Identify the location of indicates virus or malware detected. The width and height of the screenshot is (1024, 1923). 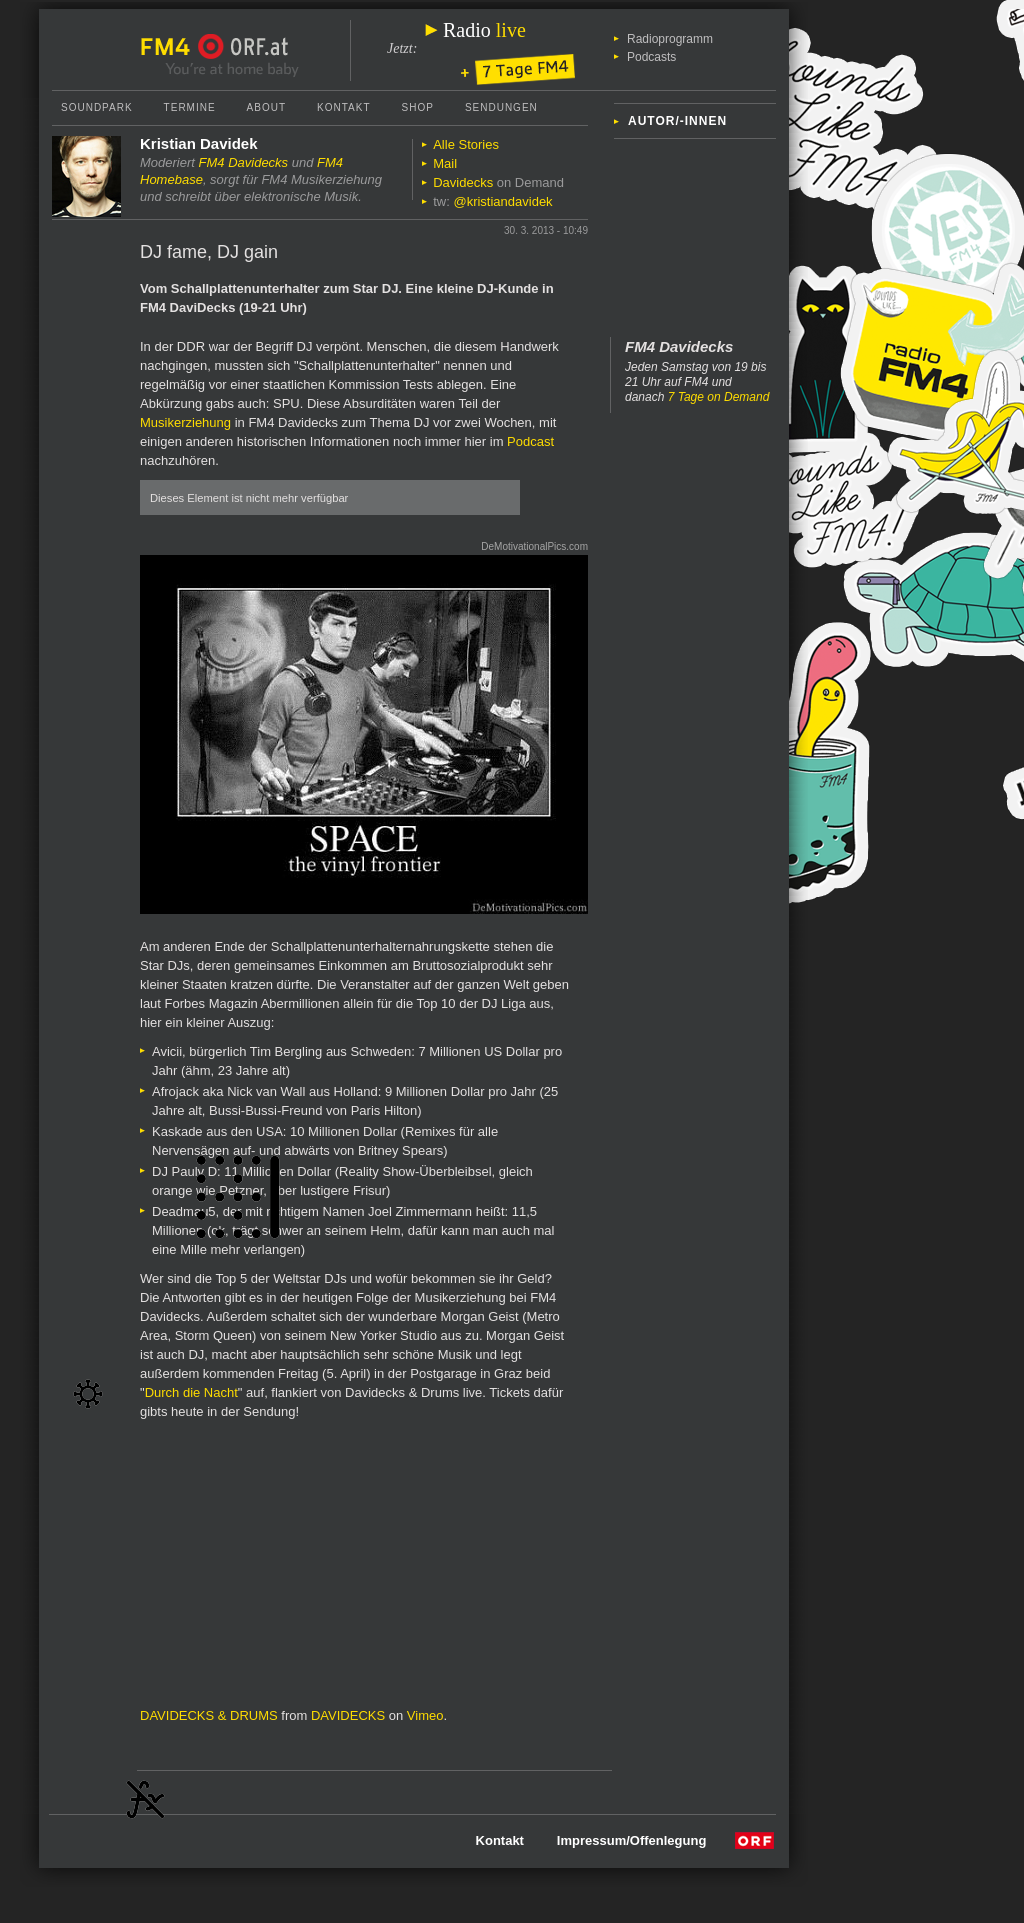
(88, 1394).